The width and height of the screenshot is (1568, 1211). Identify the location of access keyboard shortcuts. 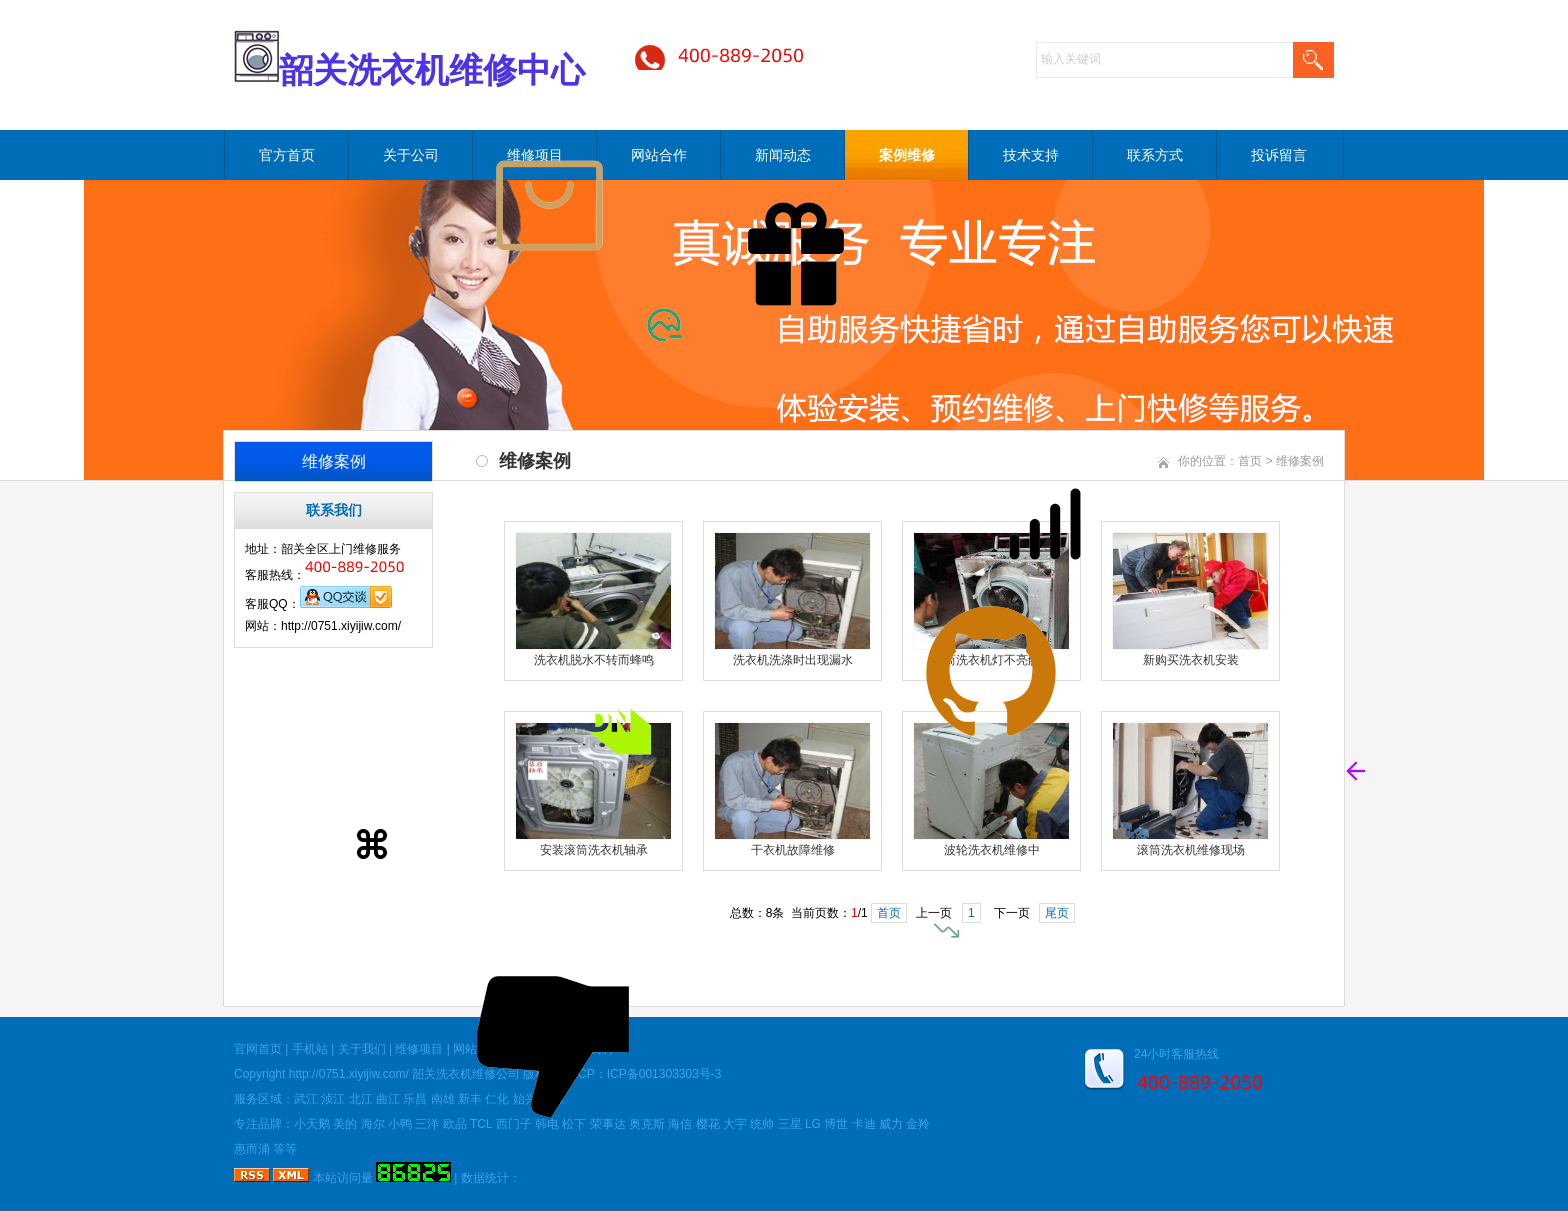
(372, 844).